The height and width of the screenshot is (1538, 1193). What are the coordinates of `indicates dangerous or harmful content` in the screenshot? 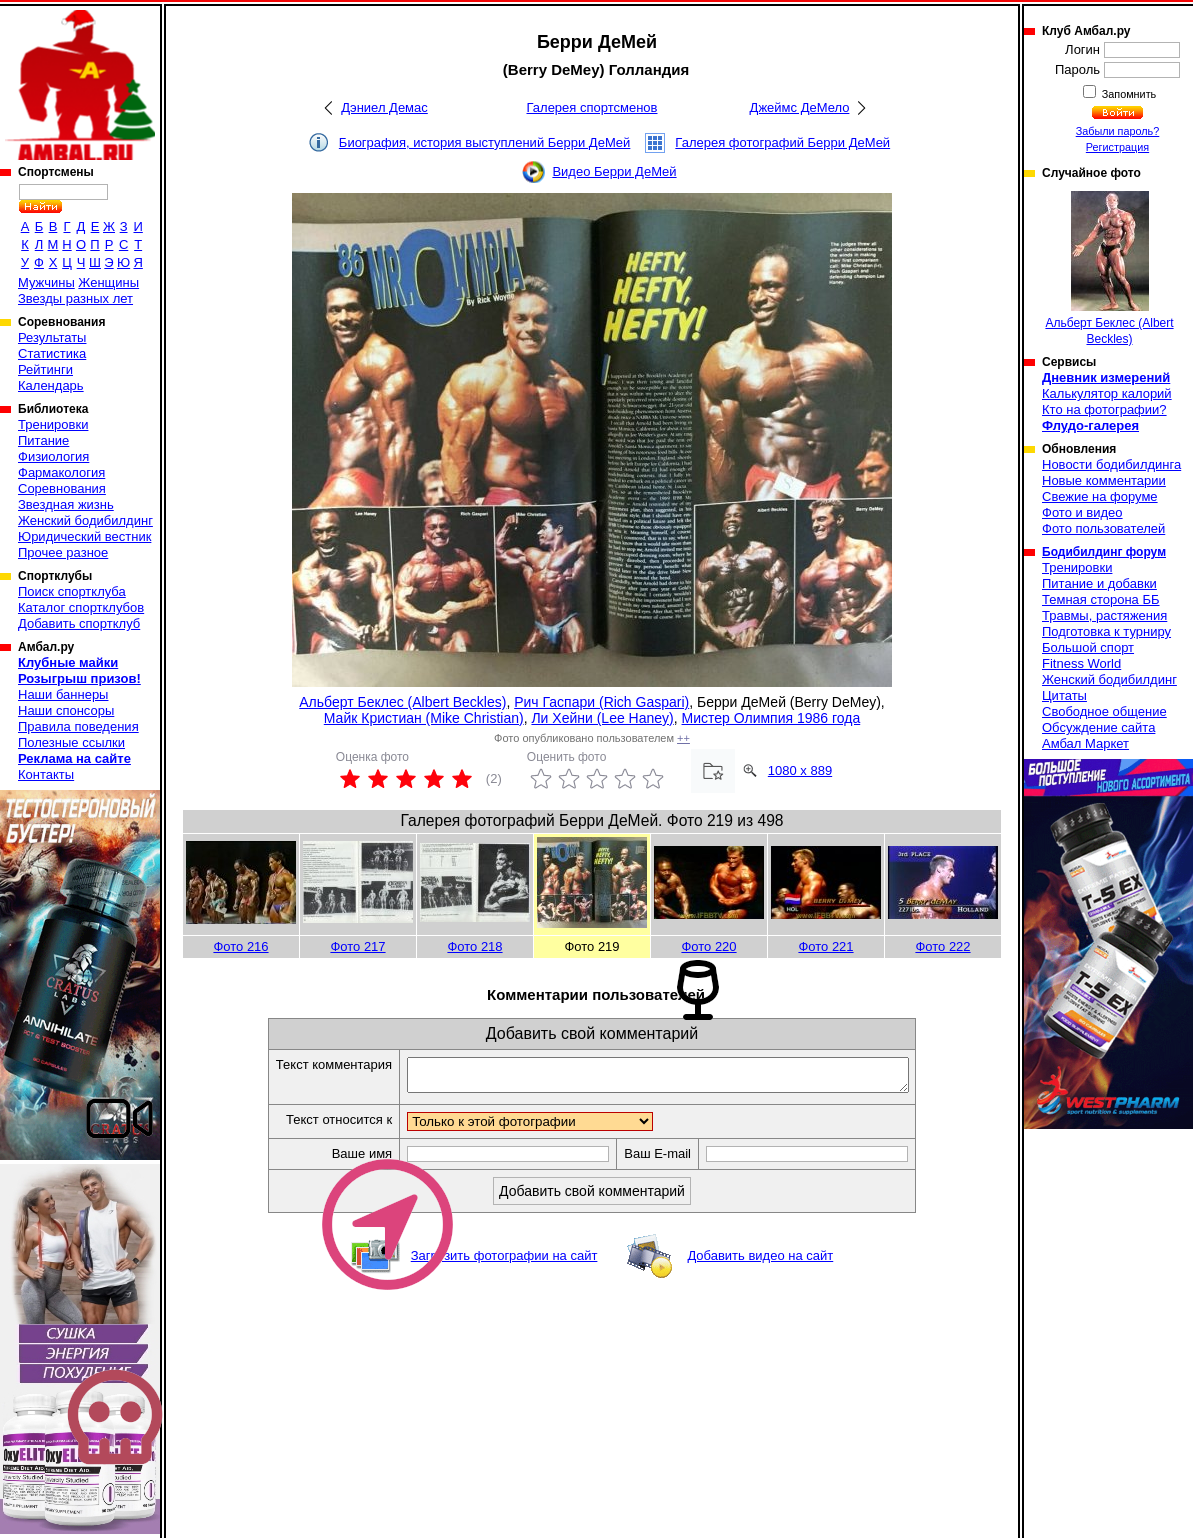 It's located at (115, 1417).